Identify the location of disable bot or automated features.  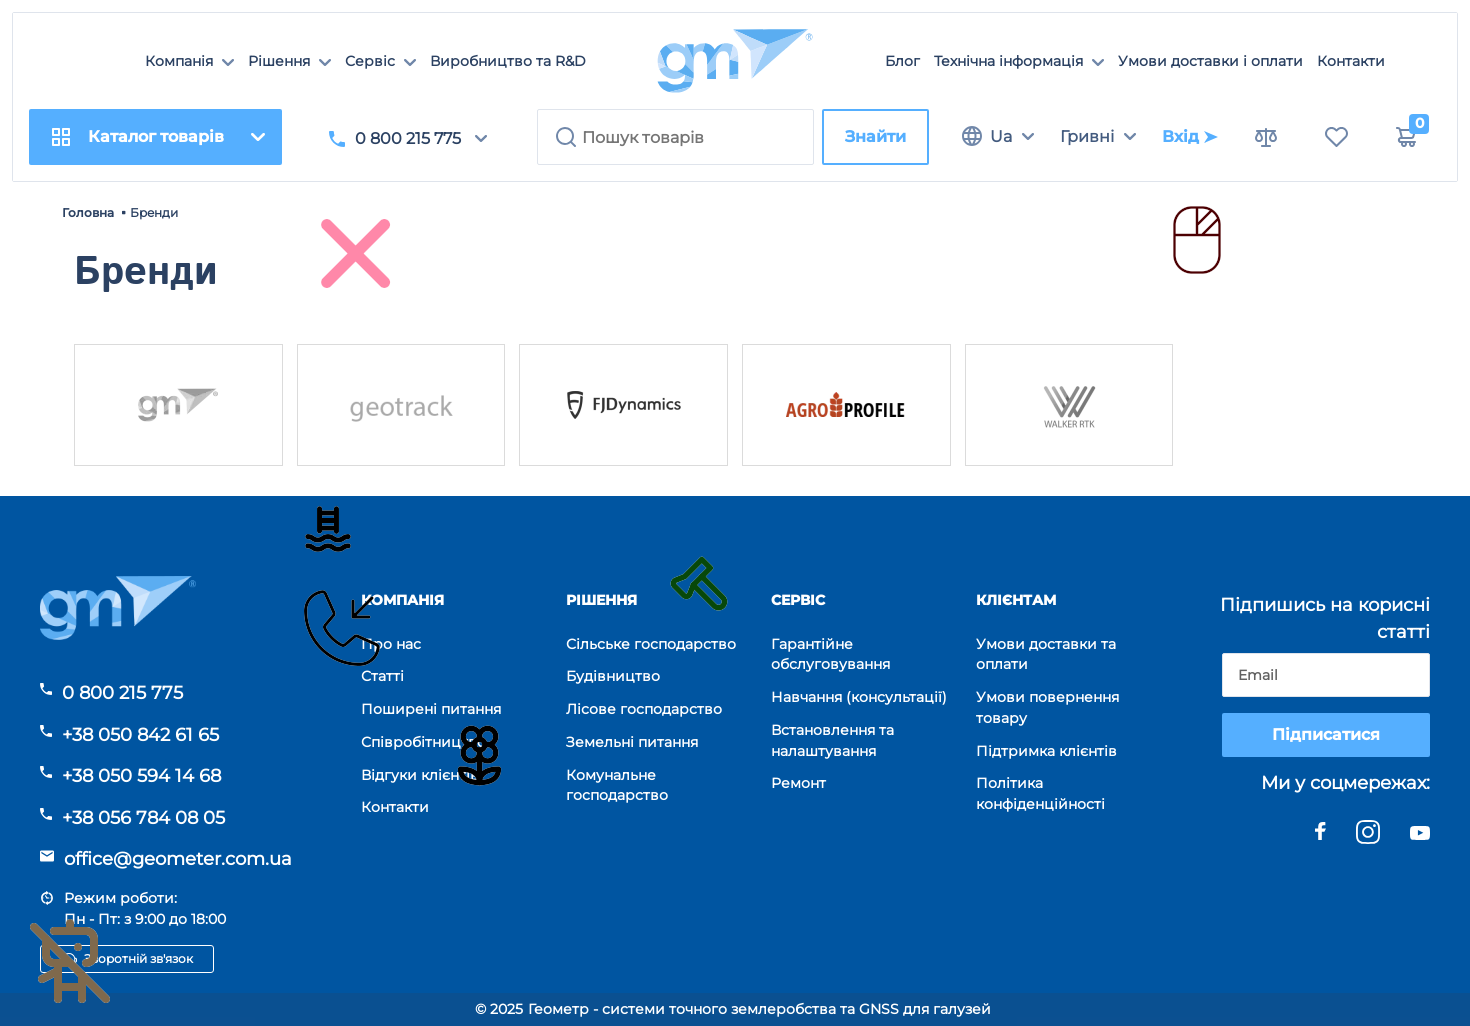
(70, 963).